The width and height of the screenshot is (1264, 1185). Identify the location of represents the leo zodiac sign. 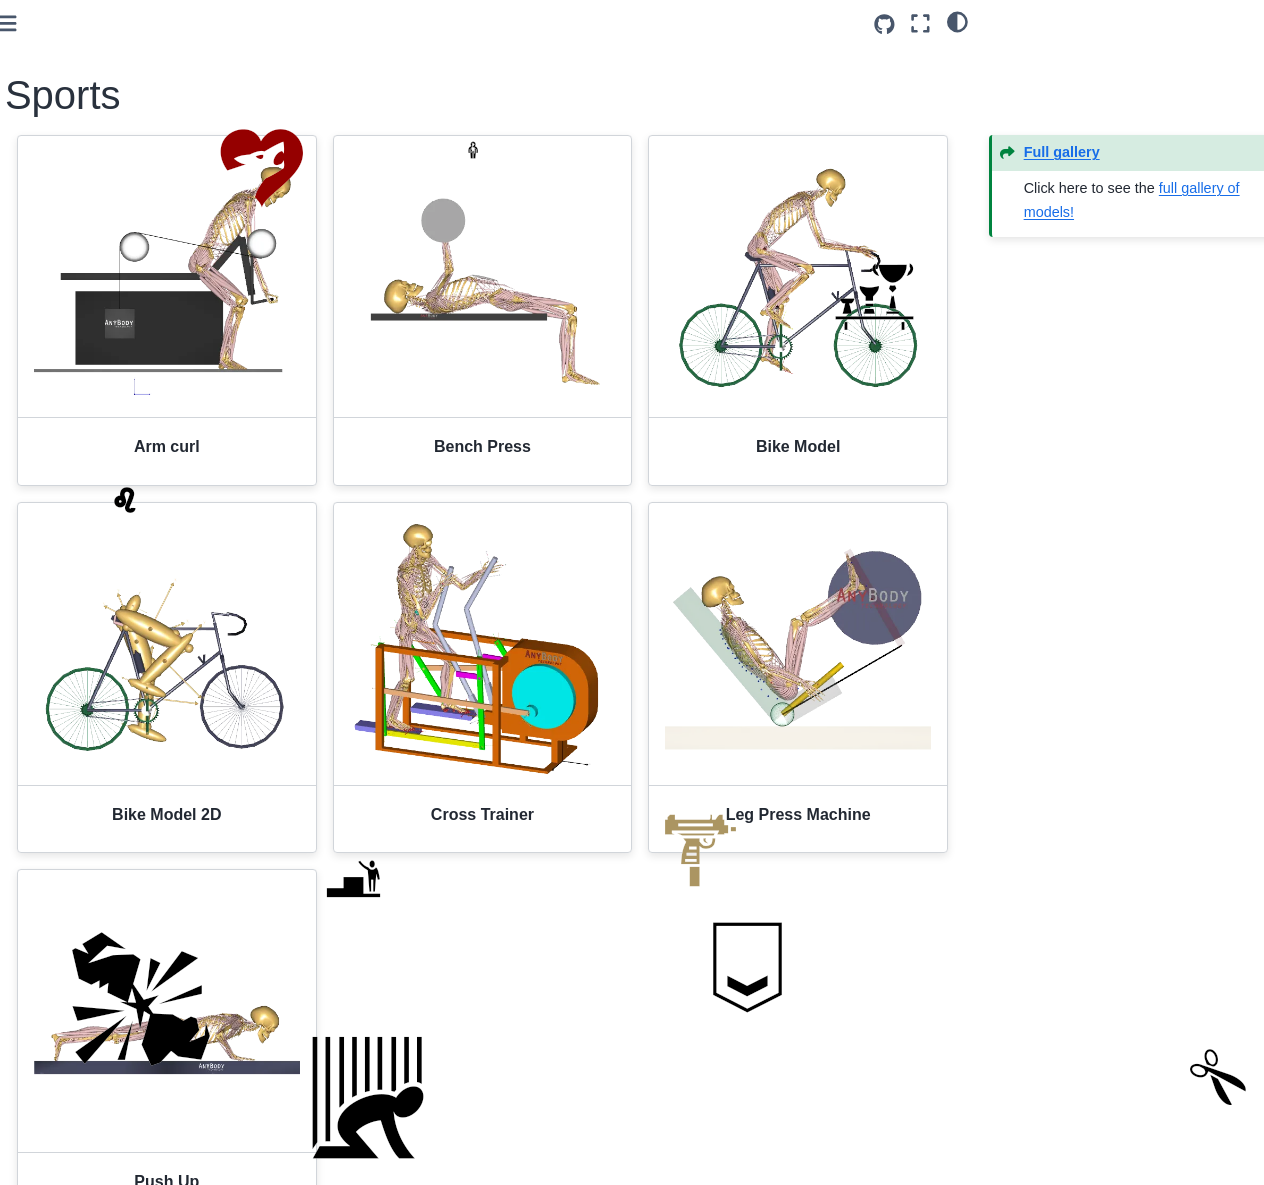
(125, 500).